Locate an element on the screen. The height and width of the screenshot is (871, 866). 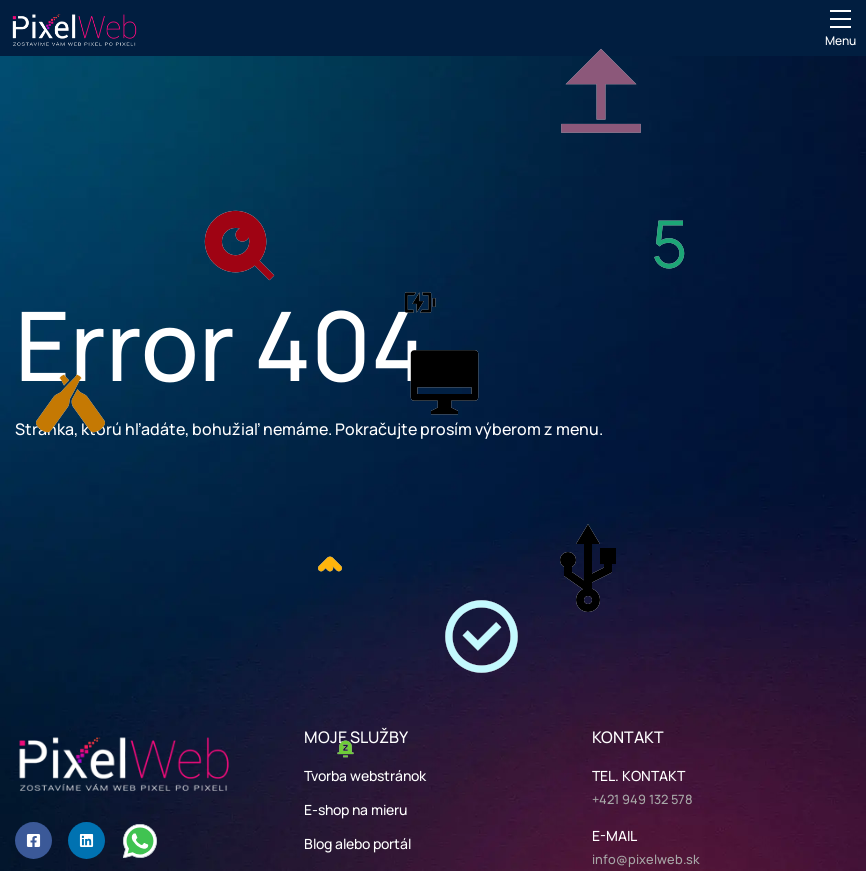
mac desktop computer or imac device is located at coordinates (444, 380).